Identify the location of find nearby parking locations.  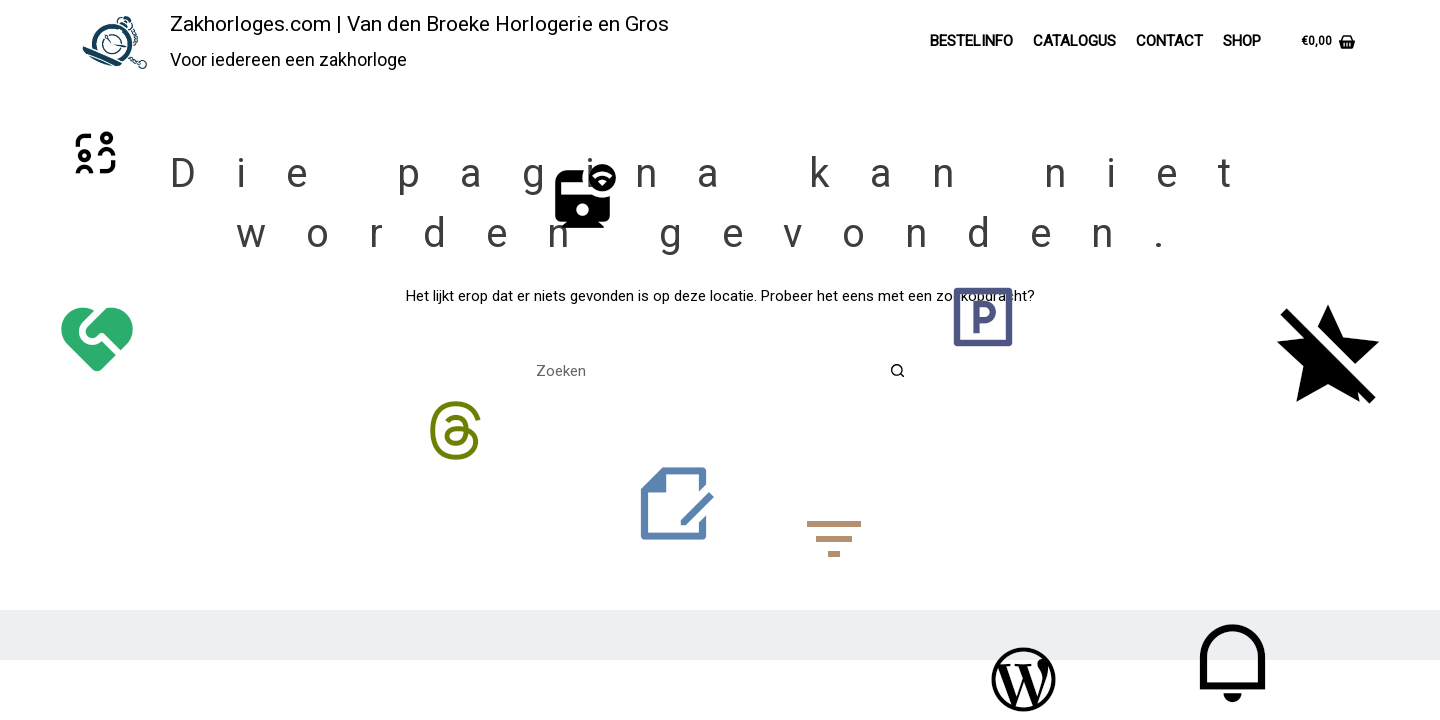
(983, 317).